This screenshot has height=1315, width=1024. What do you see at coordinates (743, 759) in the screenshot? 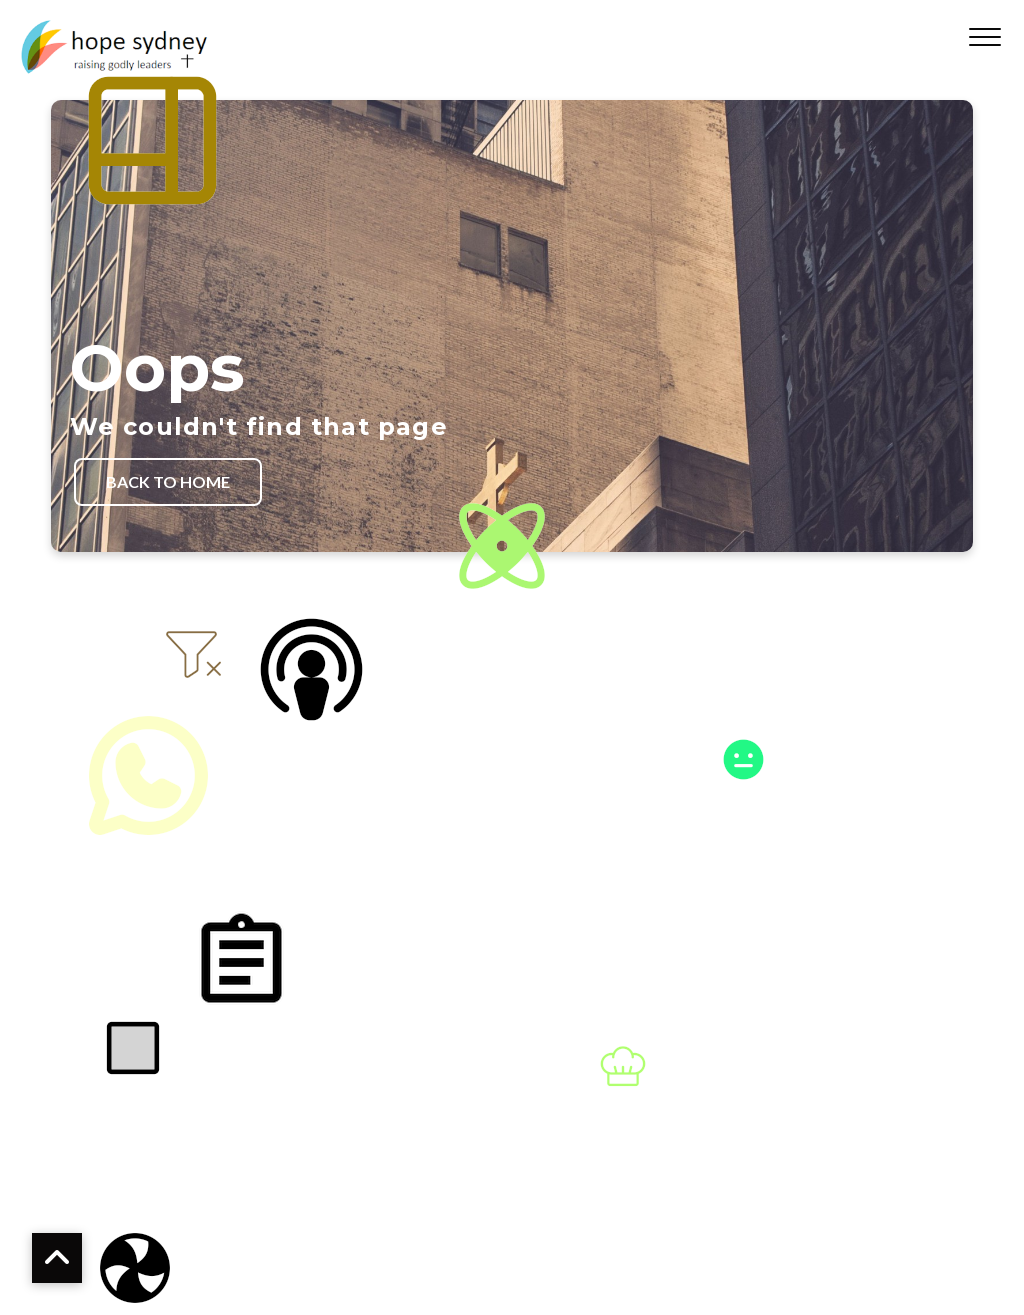
I see `rate experience as neutral or average` at bounding box center [743, 759].